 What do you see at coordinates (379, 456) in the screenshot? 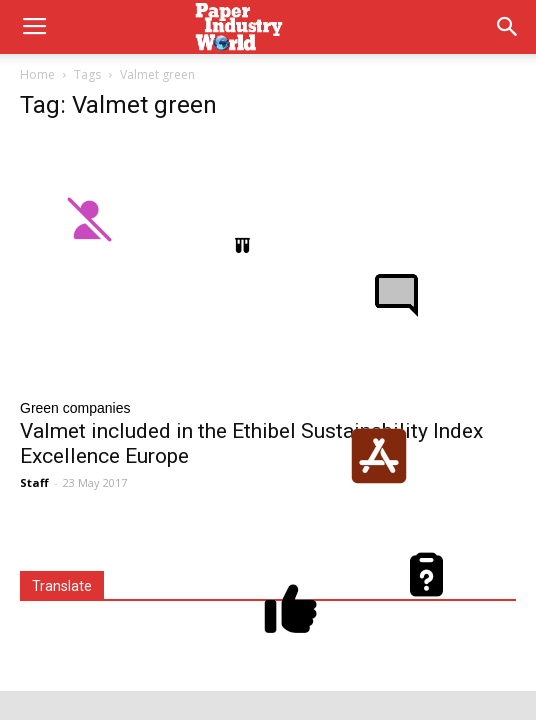
I see `open the apple app store` at bounding box center [379, 456].